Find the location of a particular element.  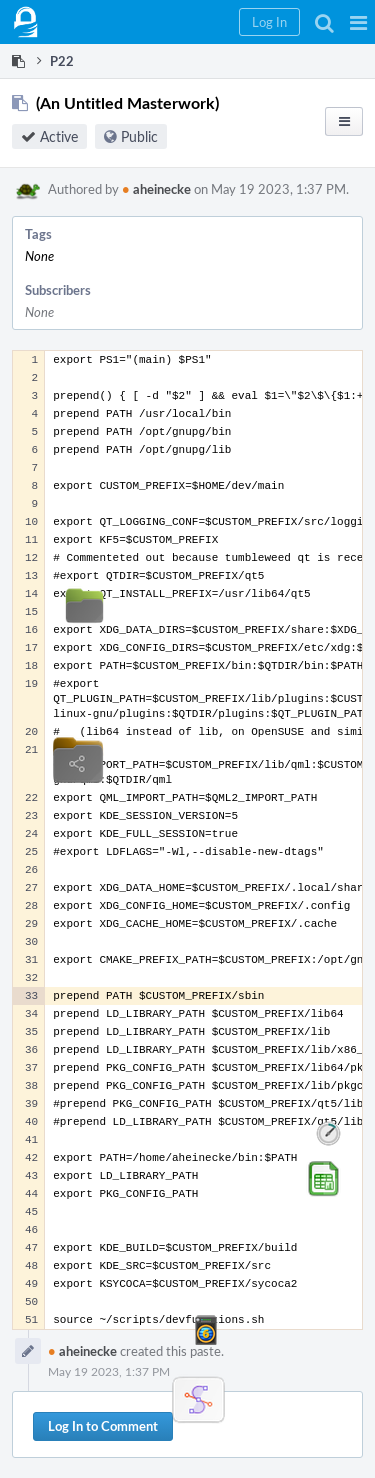

compressed SVG vector image file is located at coordinates (198, 1398).